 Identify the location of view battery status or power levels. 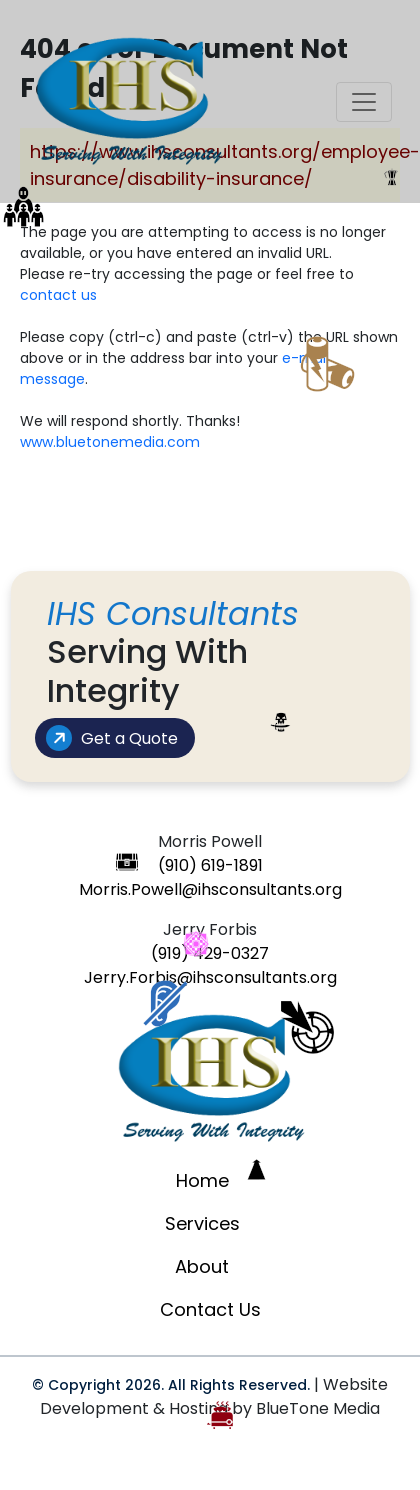
(327, 363).